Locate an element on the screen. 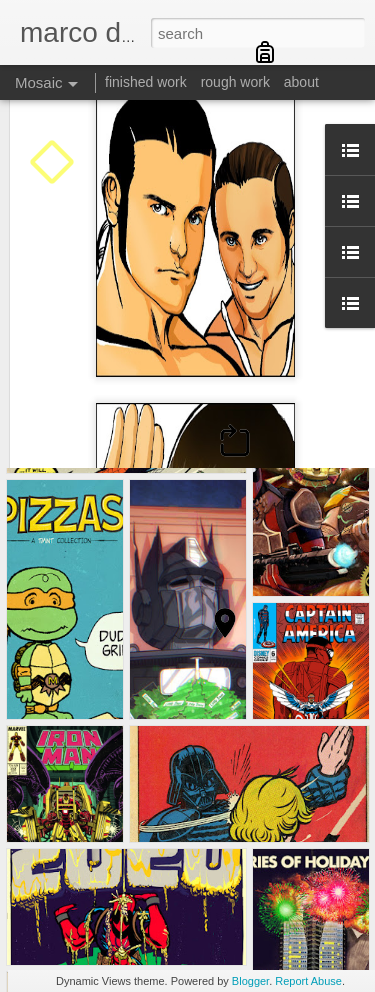 This screenshot has width=375, height=992. view current location on map is located at coordinates (225, 623).